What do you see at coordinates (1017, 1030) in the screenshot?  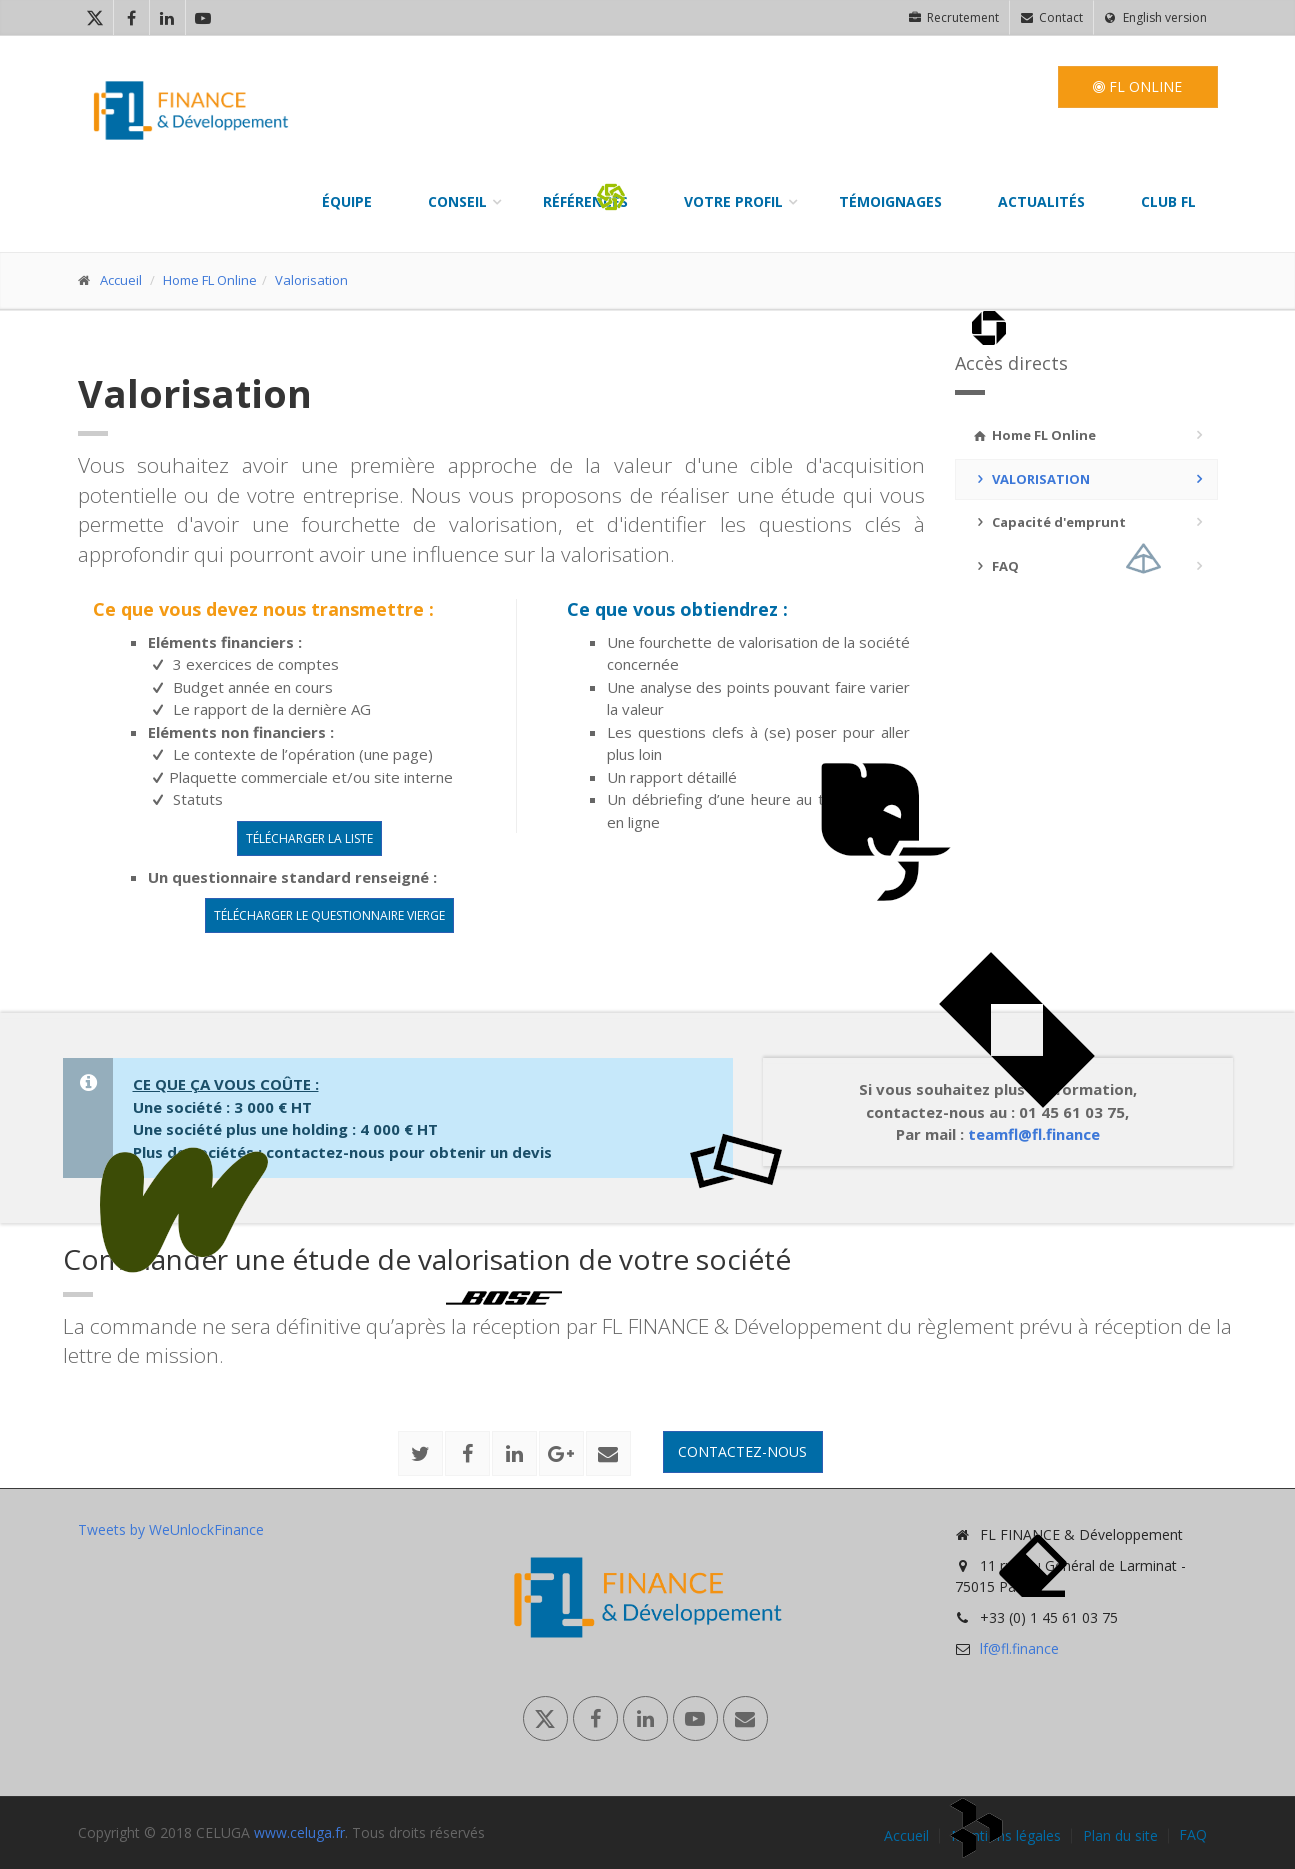 I see `ktor framework logo` at bounding box center [1017, 1030].